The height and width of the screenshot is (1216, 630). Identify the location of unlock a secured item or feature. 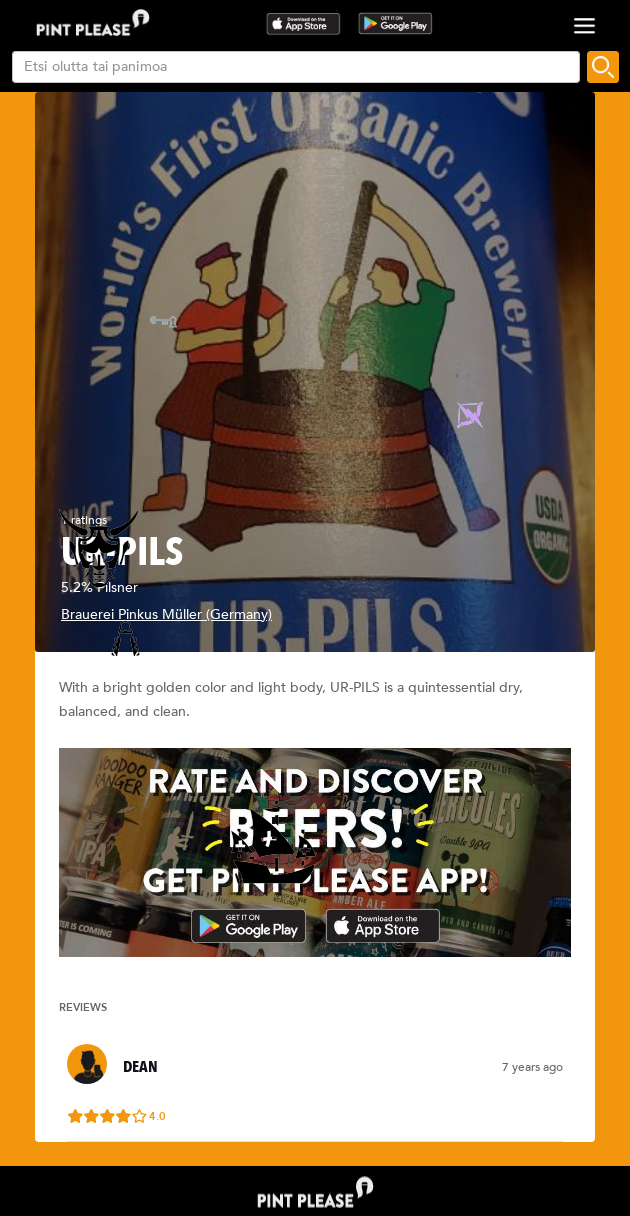
(163, 321).